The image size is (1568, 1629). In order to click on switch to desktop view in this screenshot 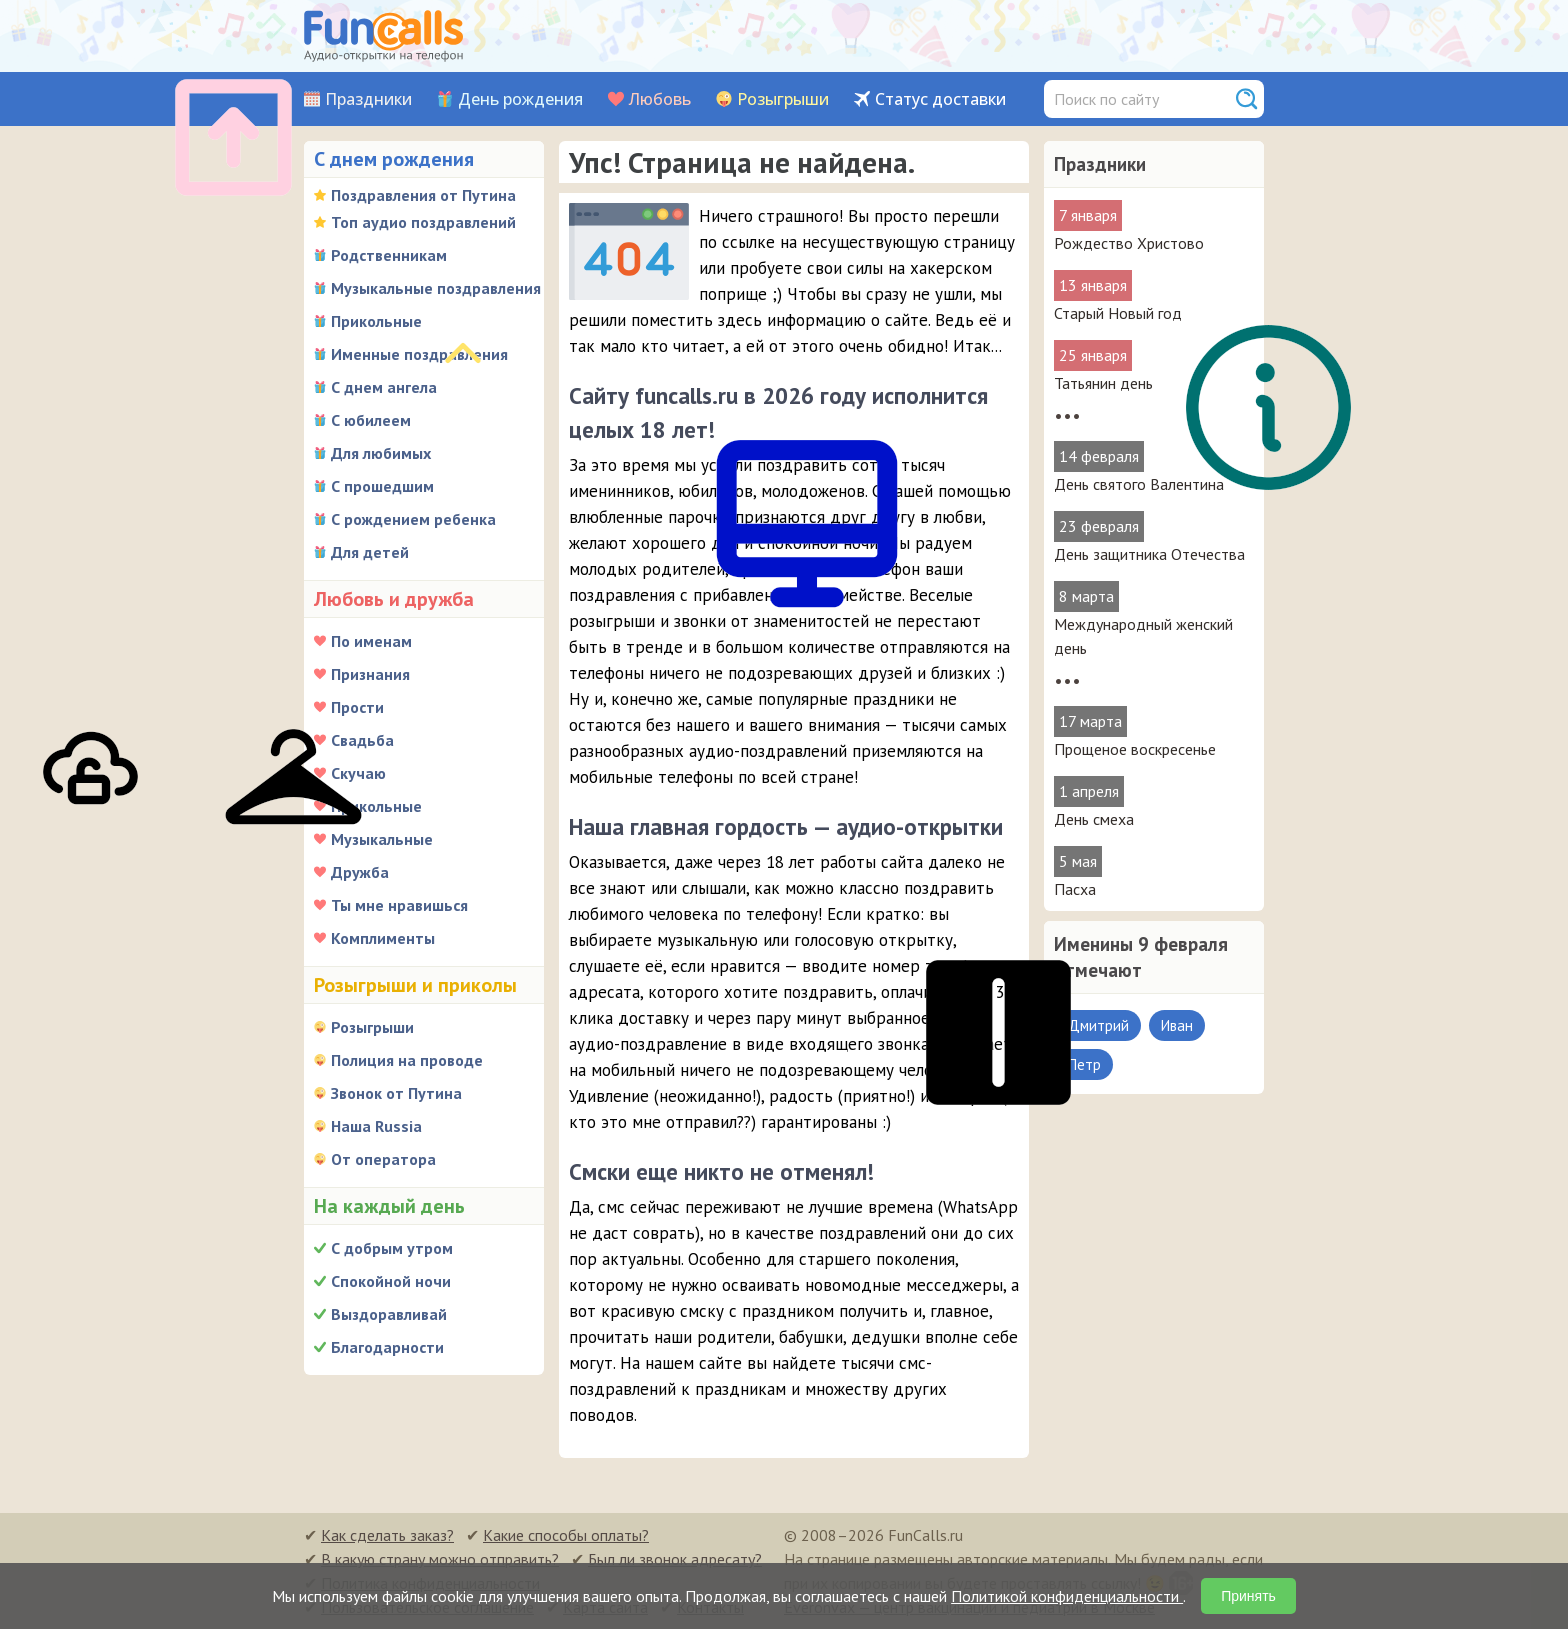, I will do `click(807, 517)`.